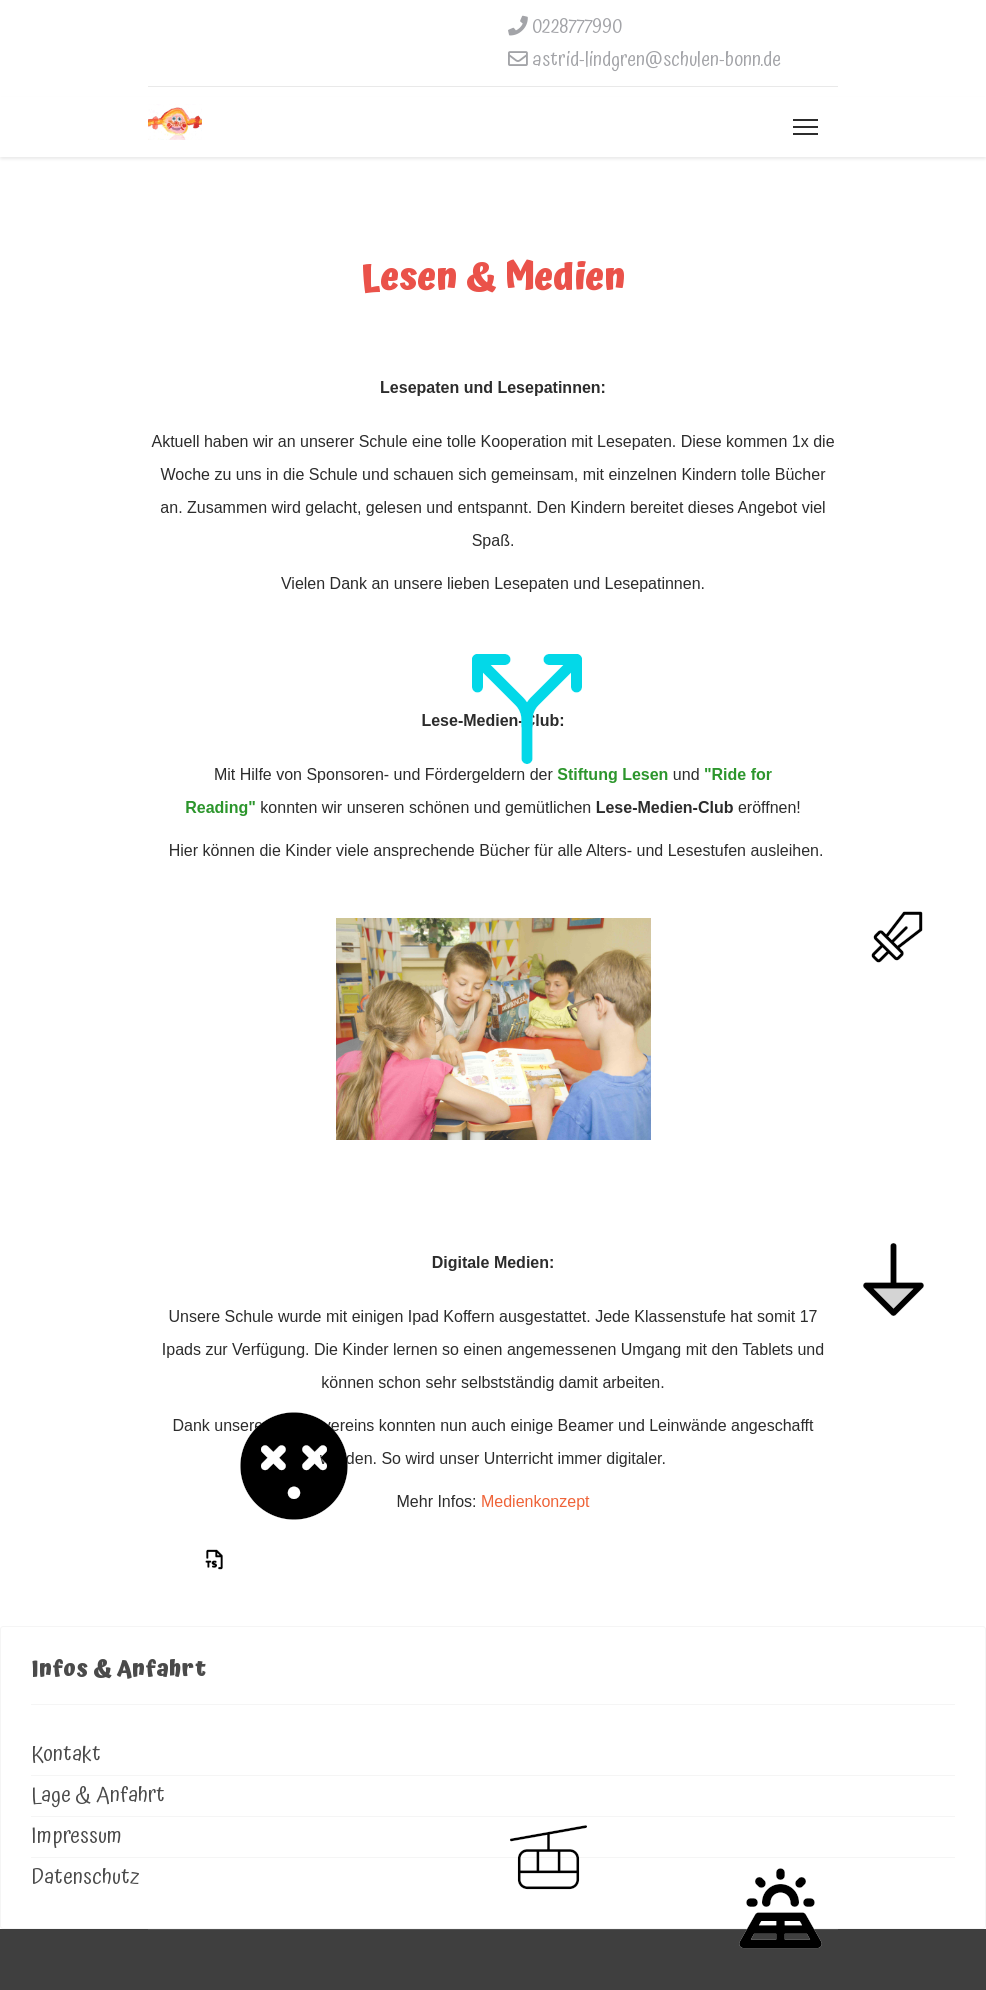 The width and height of the screenshot is (986, 1990). What do you see at coordinates (294, 1466) in the screenshot?
I see `indicates an error or failed action` at bounding box center [294, 1466].